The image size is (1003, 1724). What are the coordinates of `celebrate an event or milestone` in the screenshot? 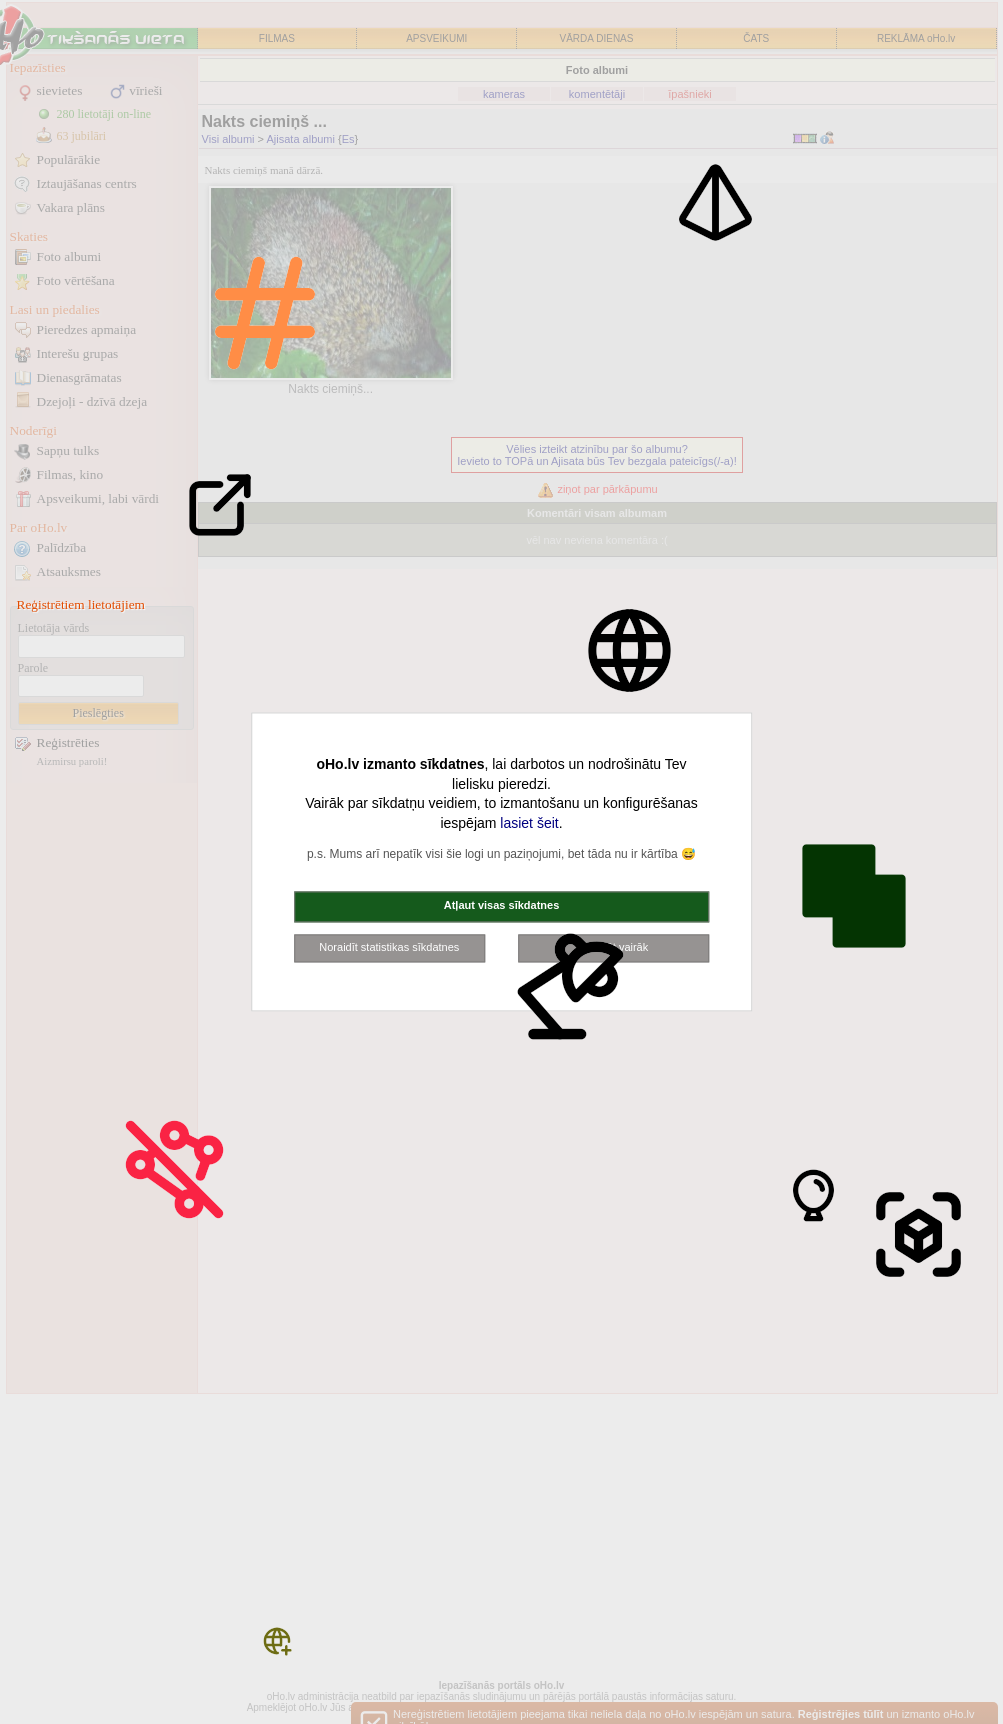 It's located at (813, 1195).